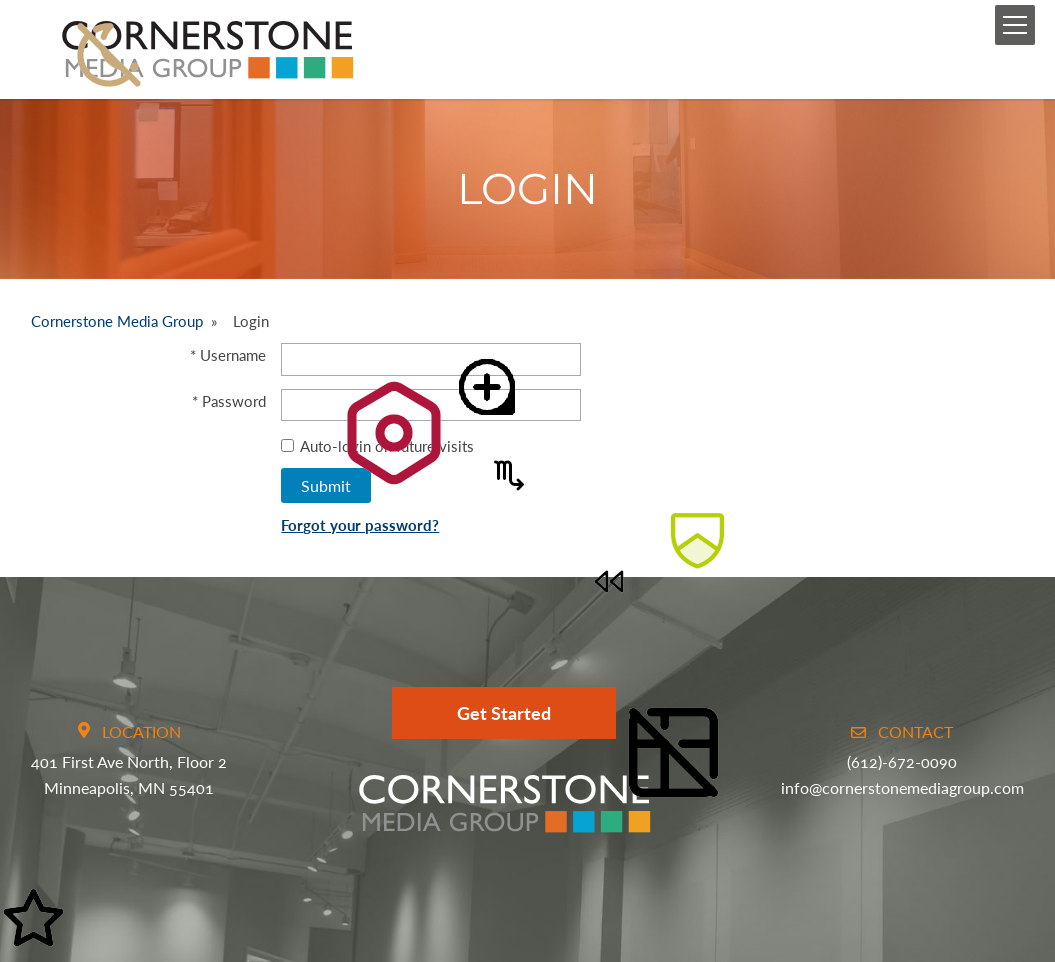 This screenshot has width=1055, height=962. I want to click on access security or protection settings, so click(697, 537).